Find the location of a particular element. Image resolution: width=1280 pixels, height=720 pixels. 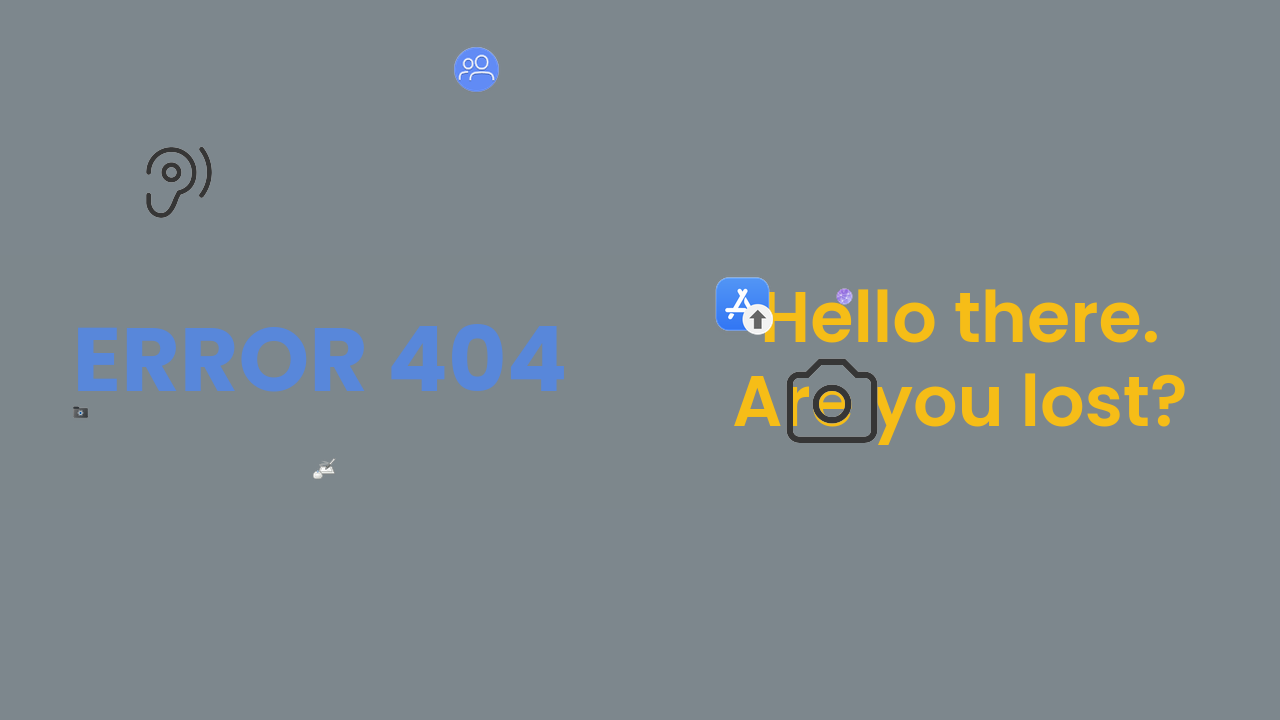

access network and internet settings is located at coordinates (844, 296).